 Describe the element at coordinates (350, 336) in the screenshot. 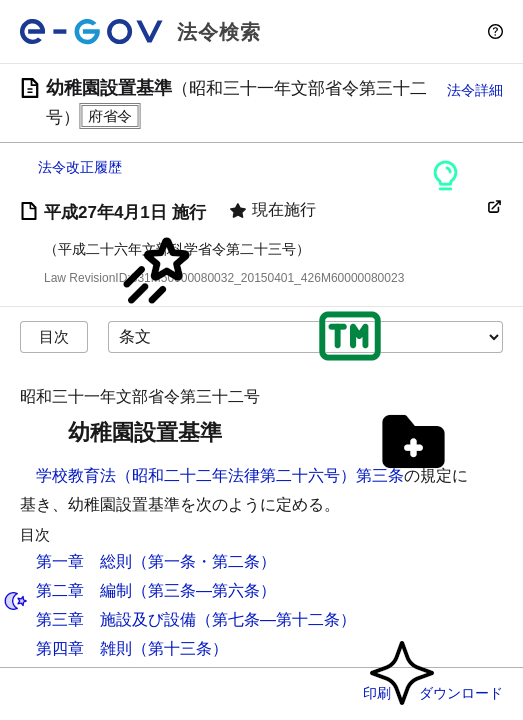

I see `indicates trademarked content or branding` at that location.